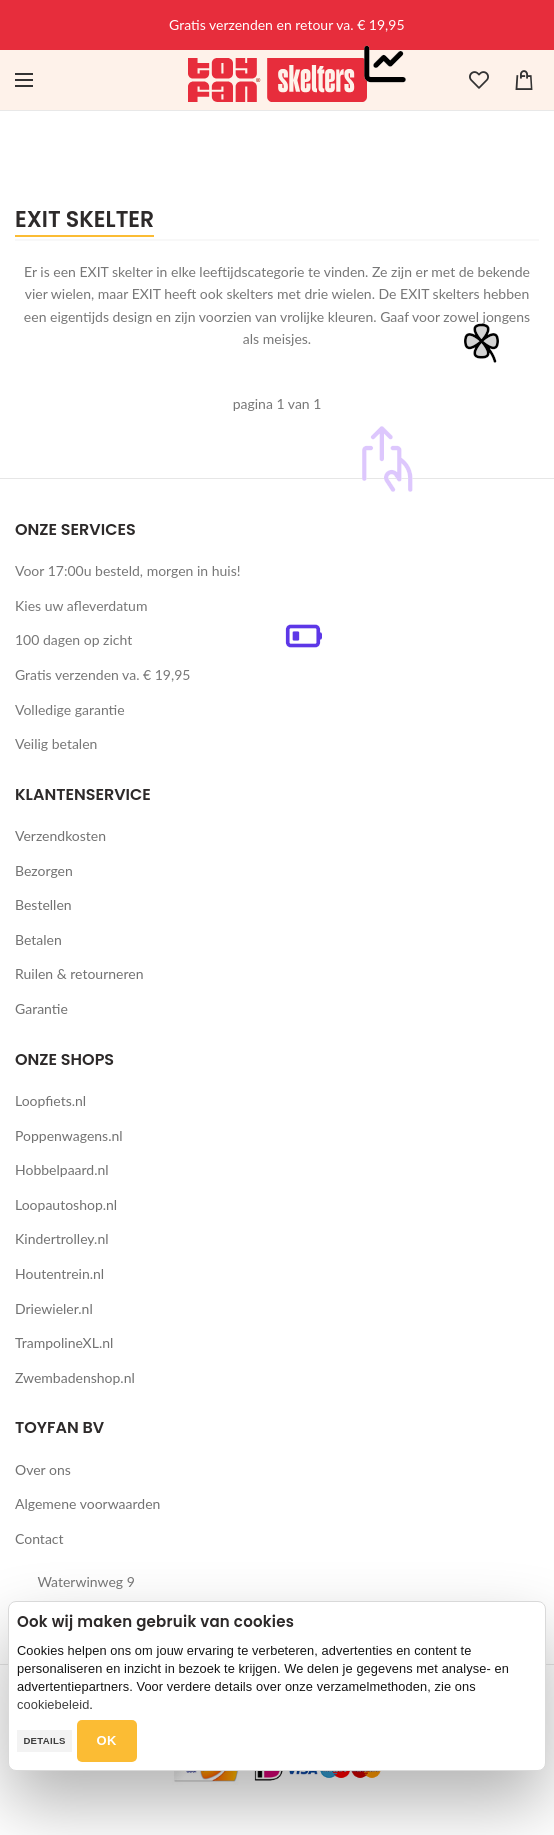 This screenshot has width=554, height=1835. I want to click on deposit or add funds to account, so click(384, 459).